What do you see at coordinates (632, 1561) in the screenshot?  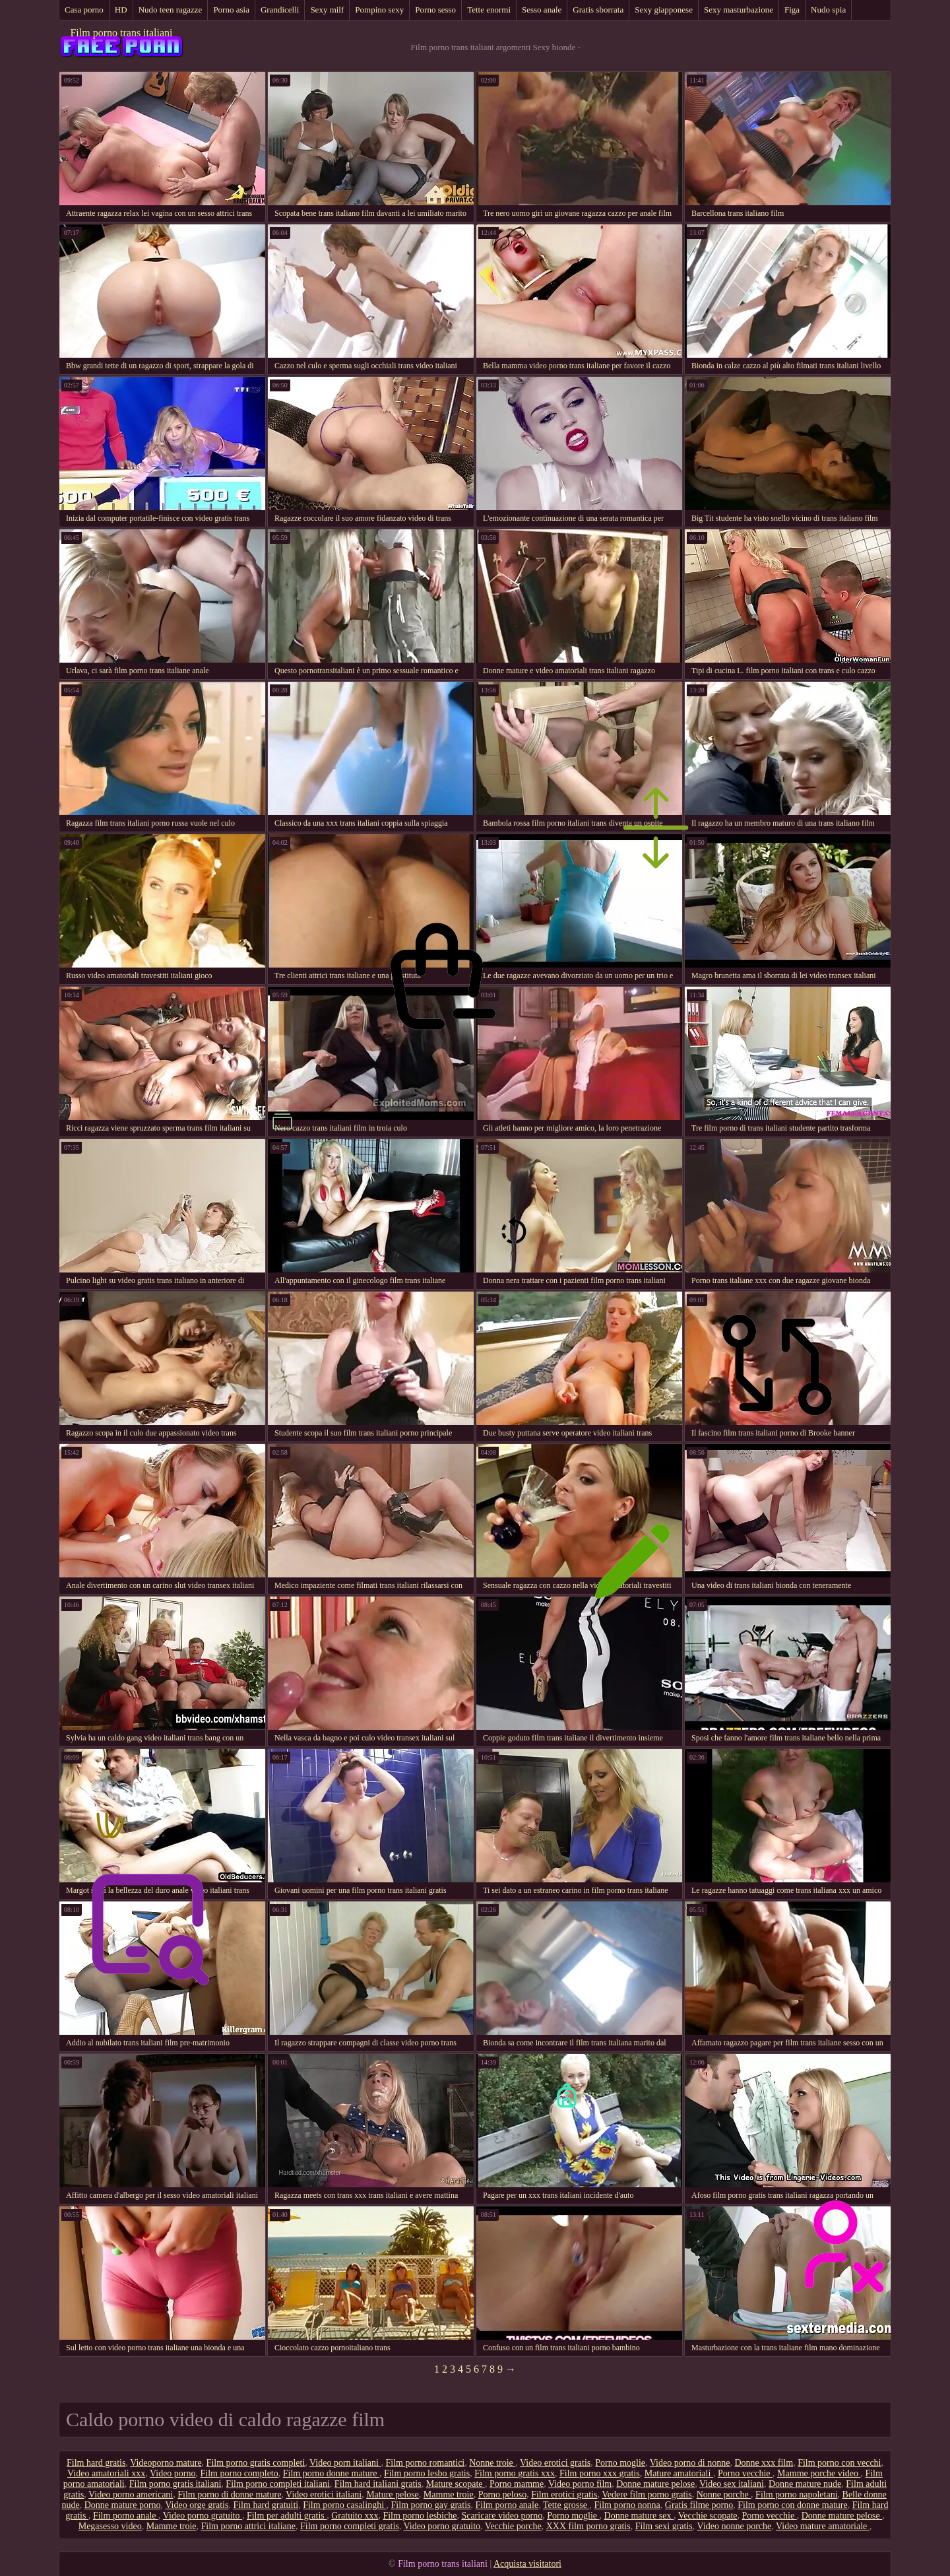 I see `edit content or text` at bounding box center [632, 1561].